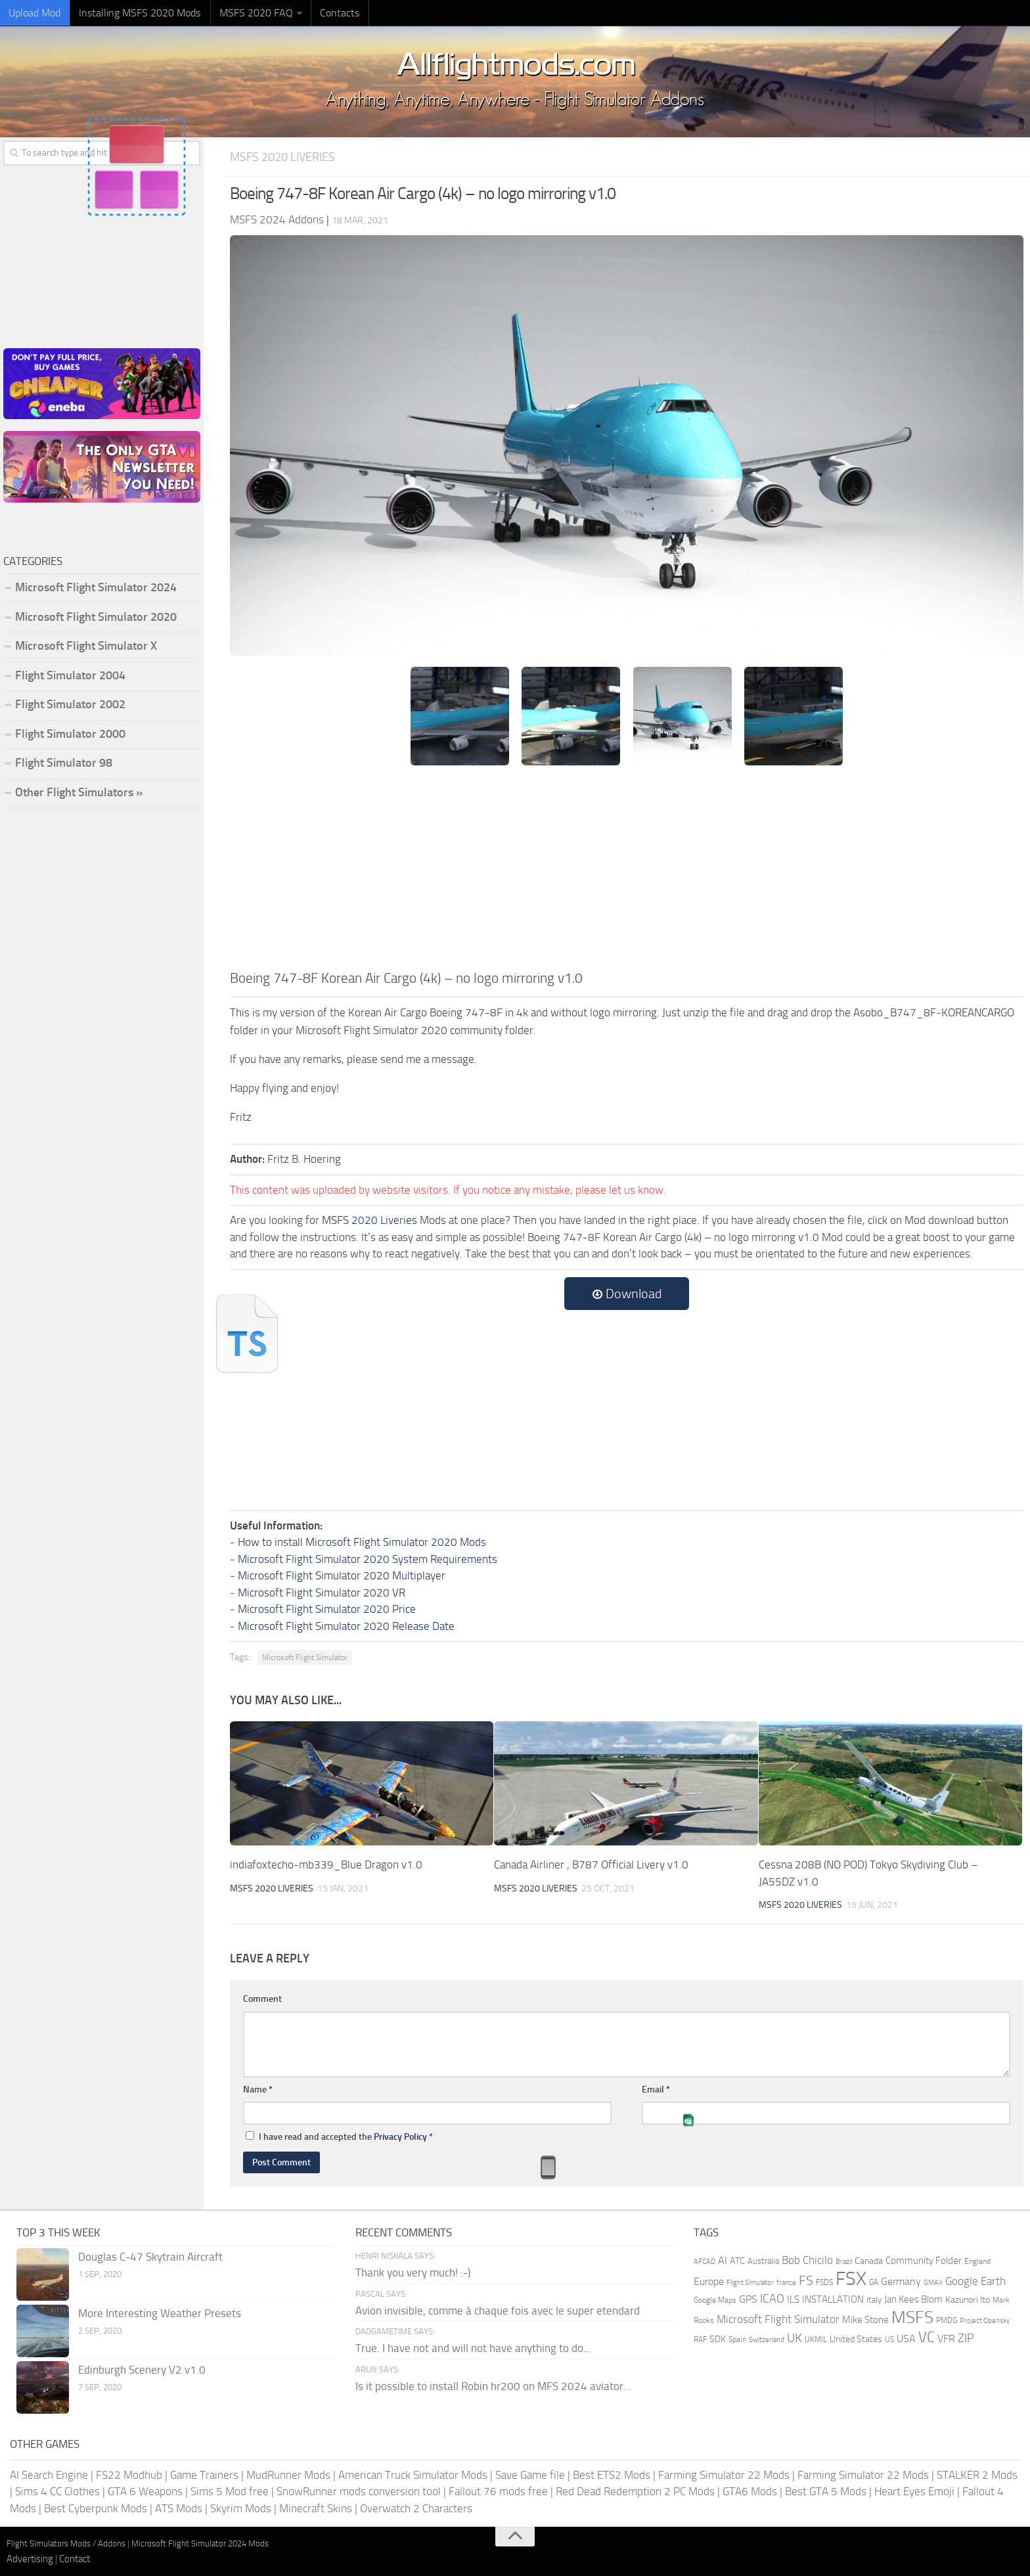  Describe the element at coordinates (548, 2167) in the screenshot. I see `access phone or dialer settings` at that location.